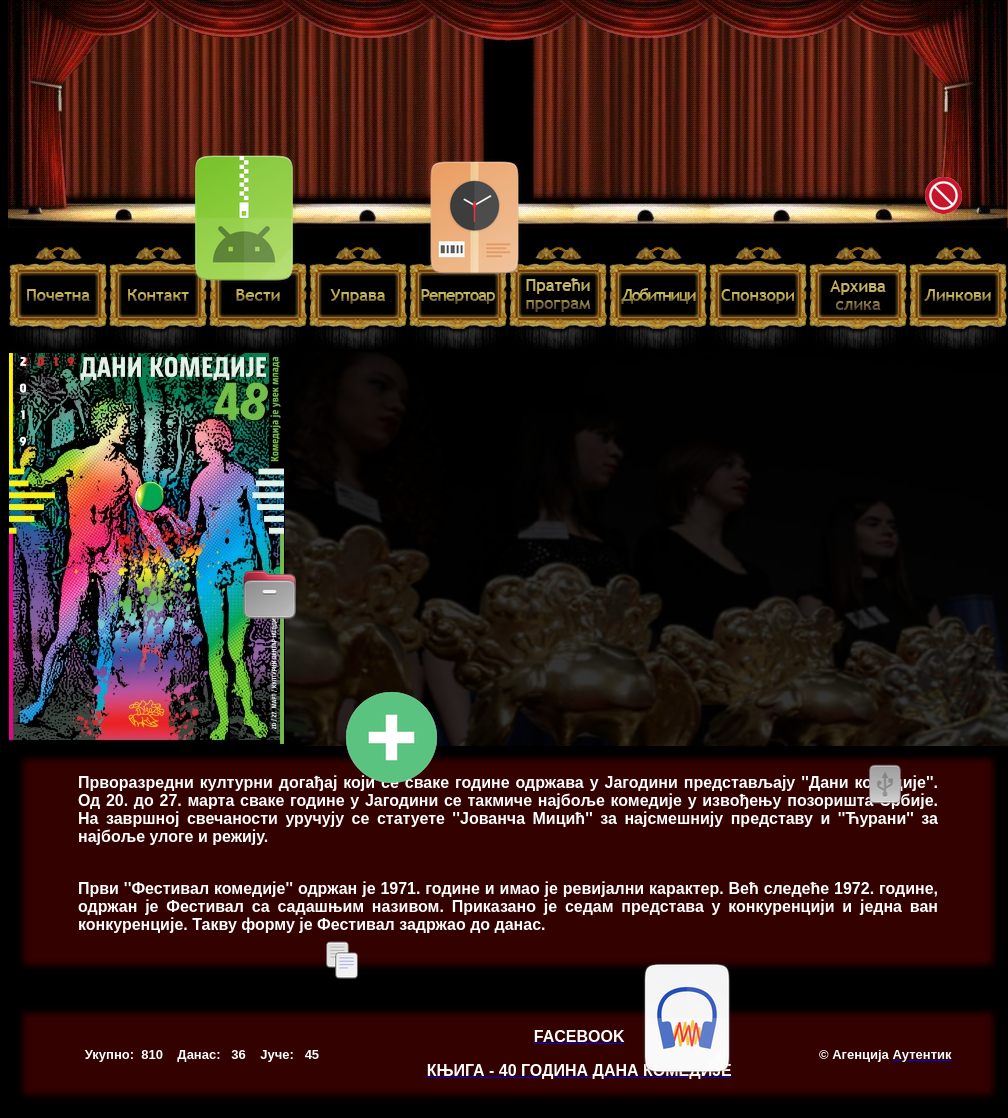 This screenshot has width=1008, height=1118. Describe the element at coordinates (885, 784) in the screenshot. I see `access connected USB storage device` at that location.